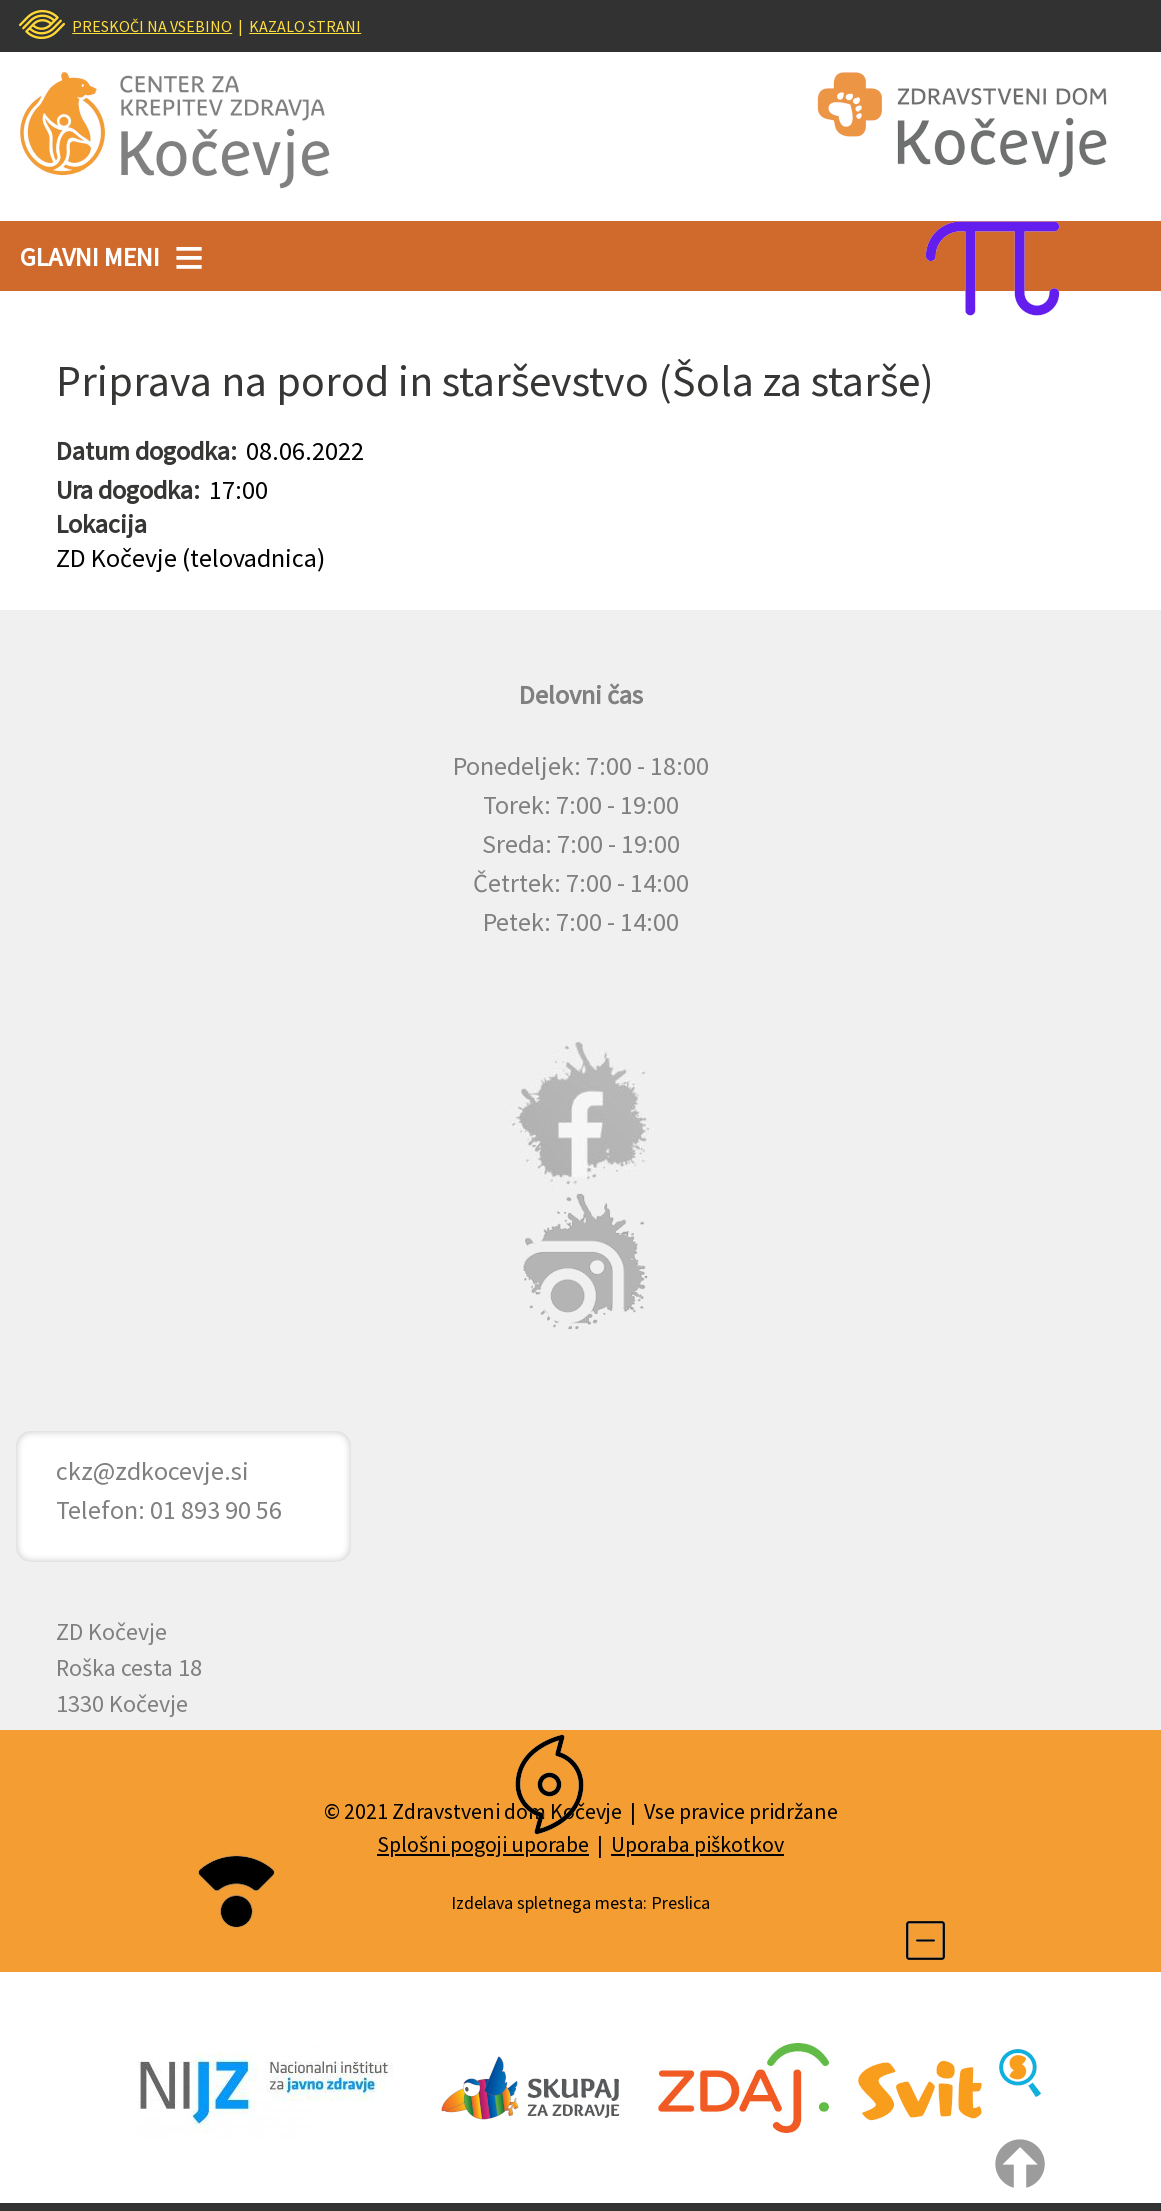 The height and width of the screenshot is (2211, 1161). I want to click on calibrate your device's compass, so click(236, 1891).